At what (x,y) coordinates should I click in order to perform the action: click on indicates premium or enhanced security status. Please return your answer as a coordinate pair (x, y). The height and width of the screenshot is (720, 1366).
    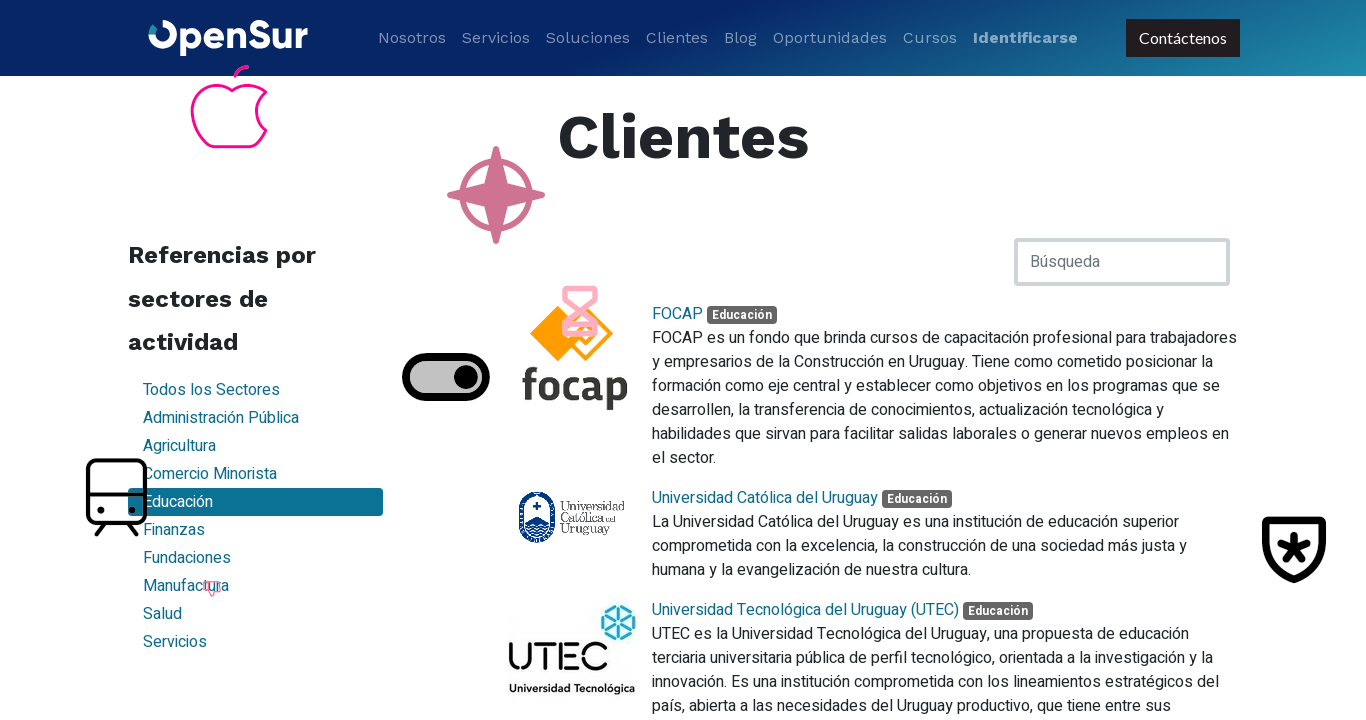
    Looking at the image, I should click on (1294, 546).